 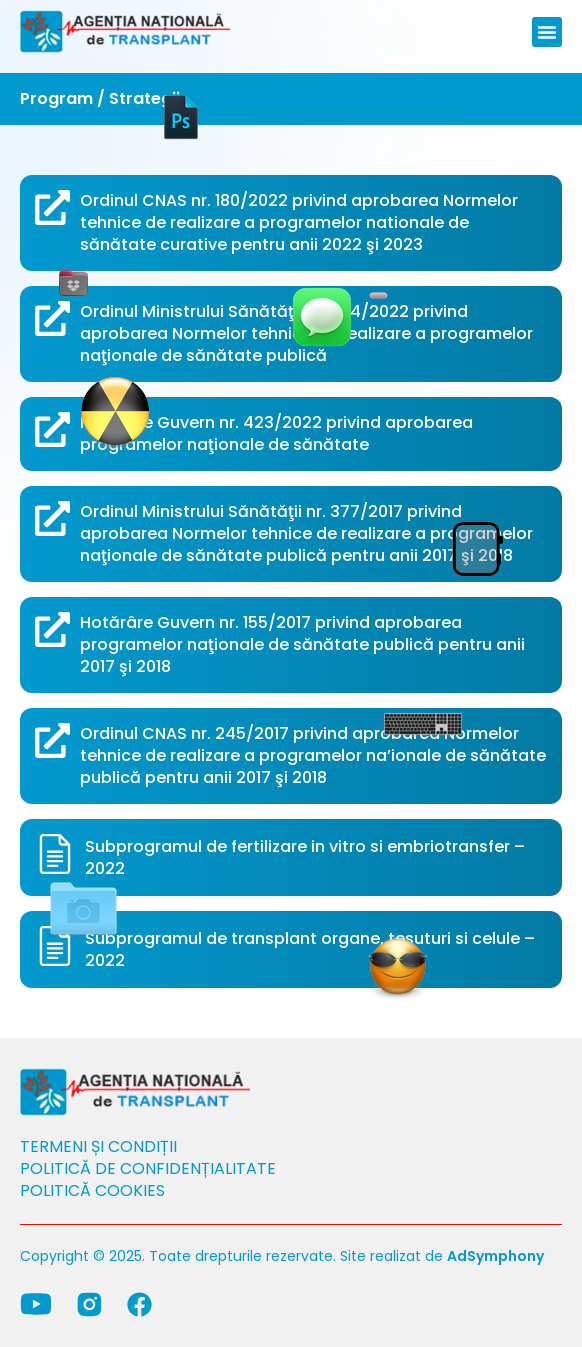 What do you see at coordinates (73, 282) in the screenshot?
I see `open your dropbox folder` at bounding box center [73, 282].